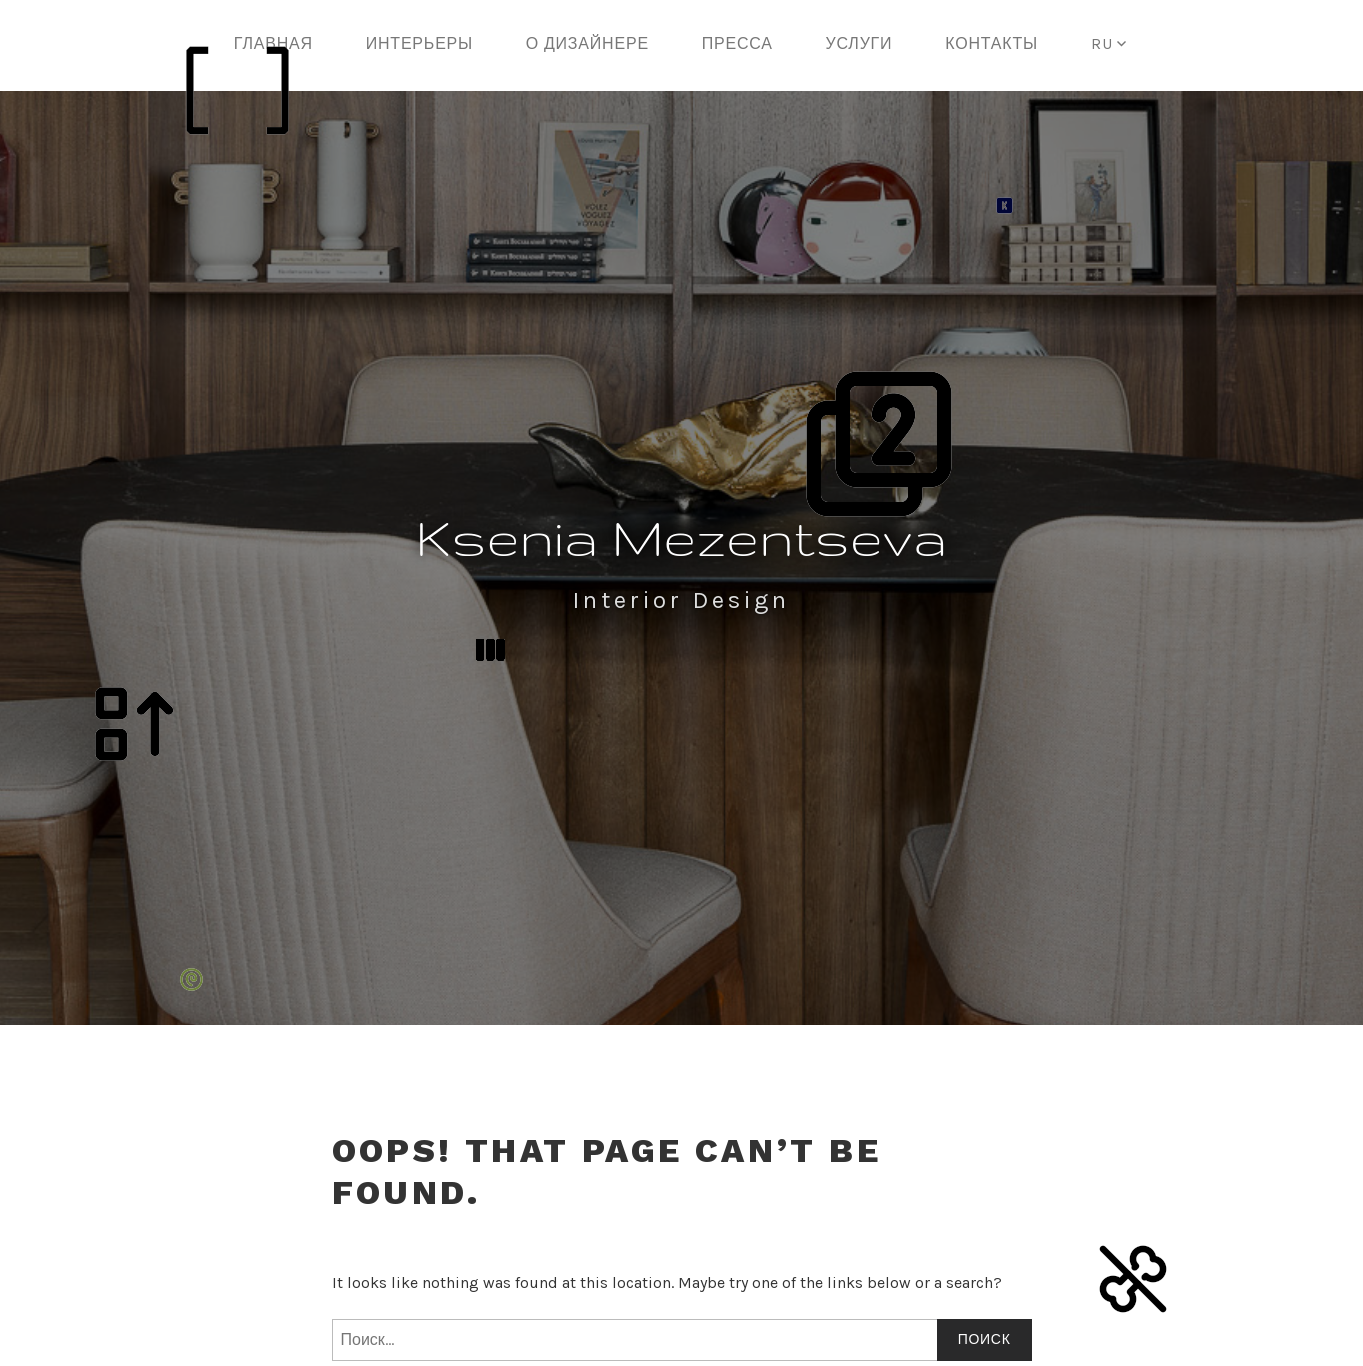  I want to click on indicates an array data type in code, so click(237, 90).